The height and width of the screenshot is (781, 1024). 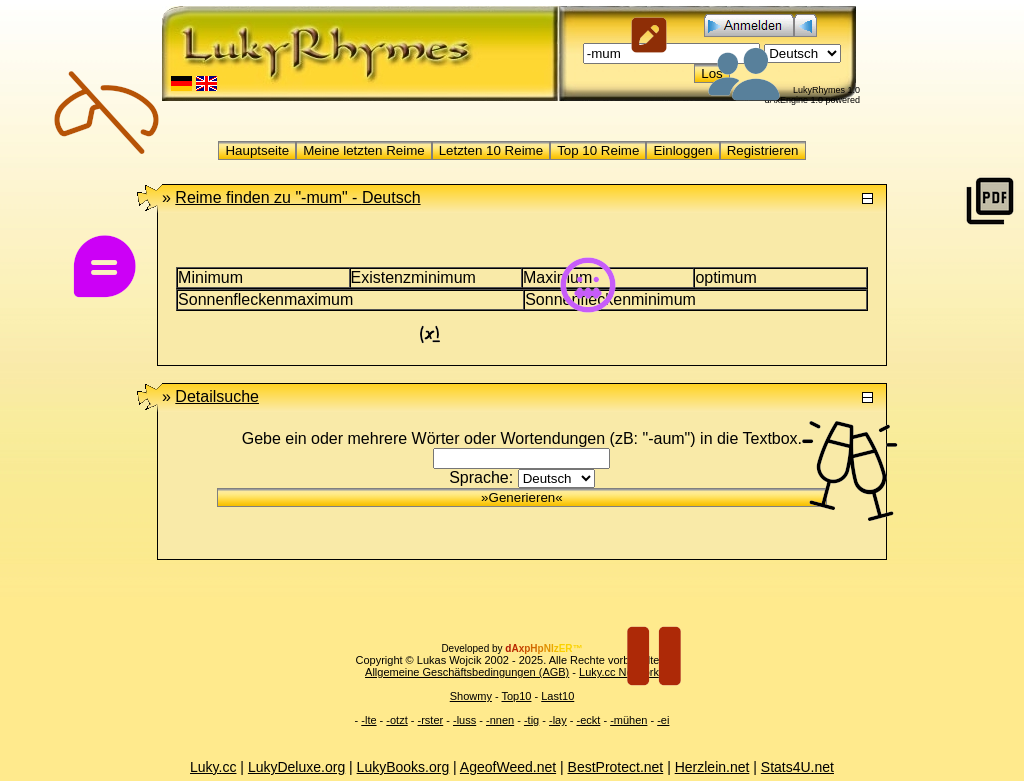 I want to click on end or decline a phone call, so click(x=106, y=112).